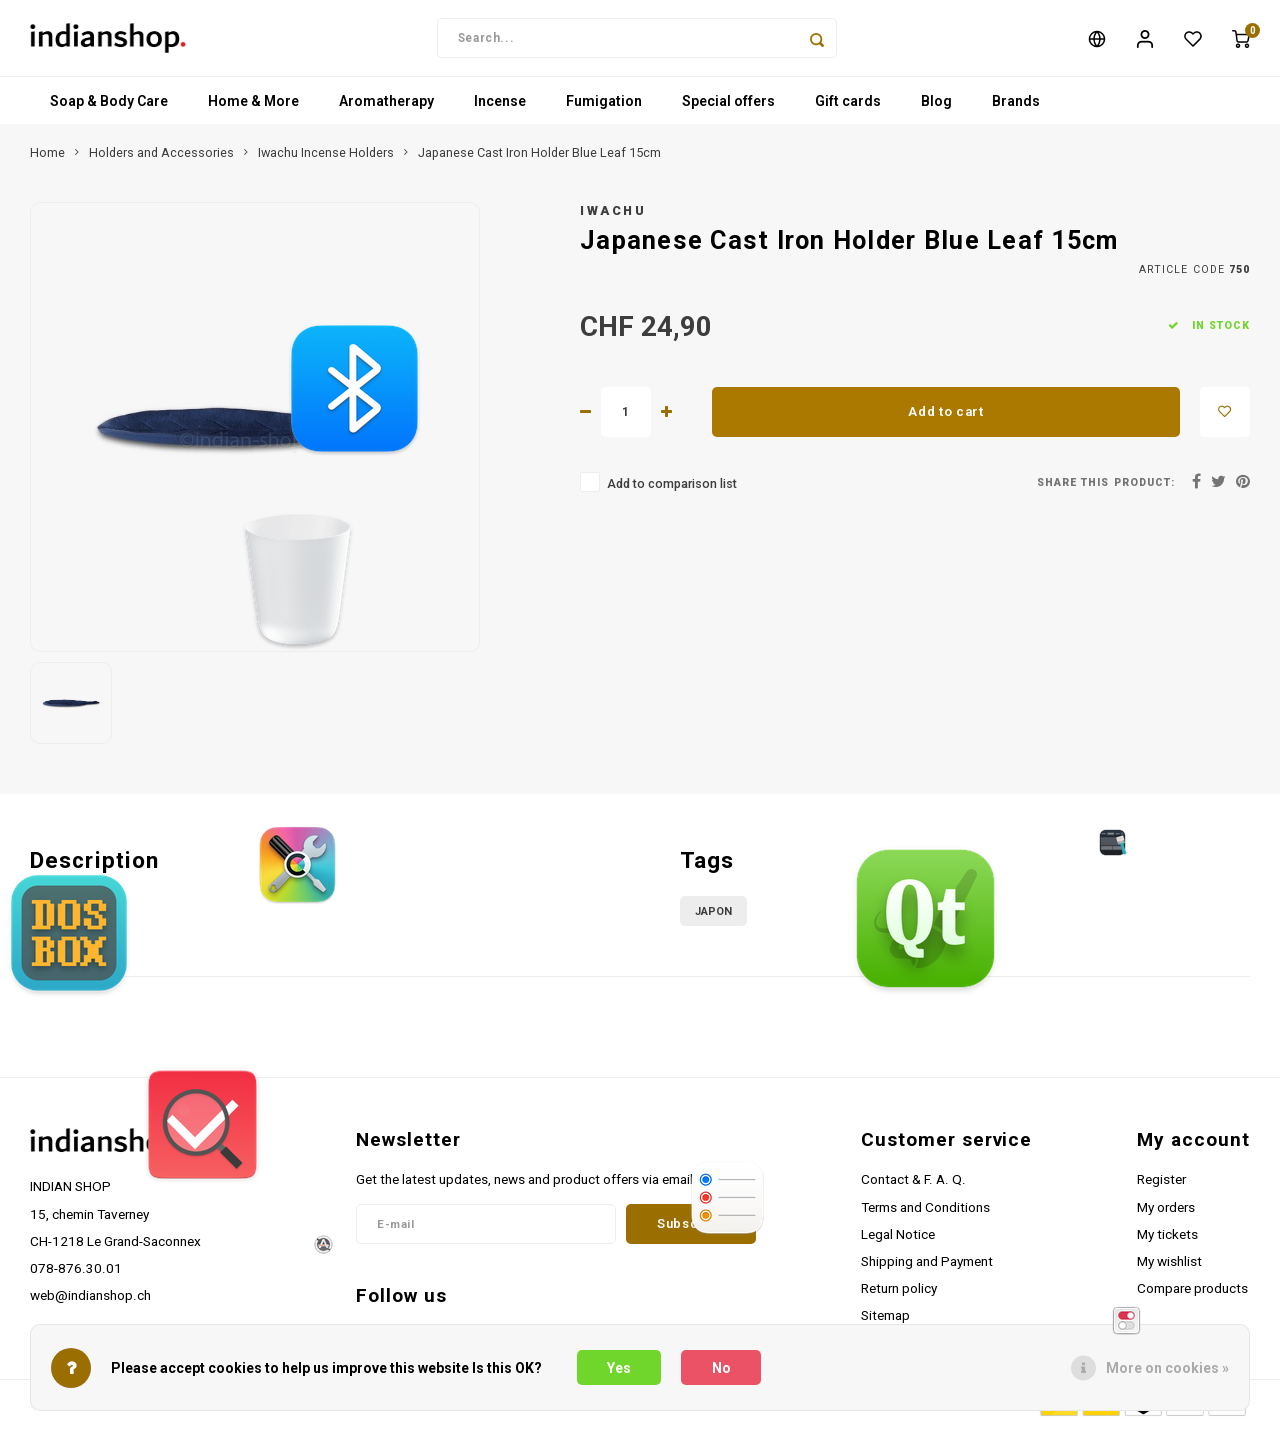  I want to click on open the software update manager, so click(323, 1244).